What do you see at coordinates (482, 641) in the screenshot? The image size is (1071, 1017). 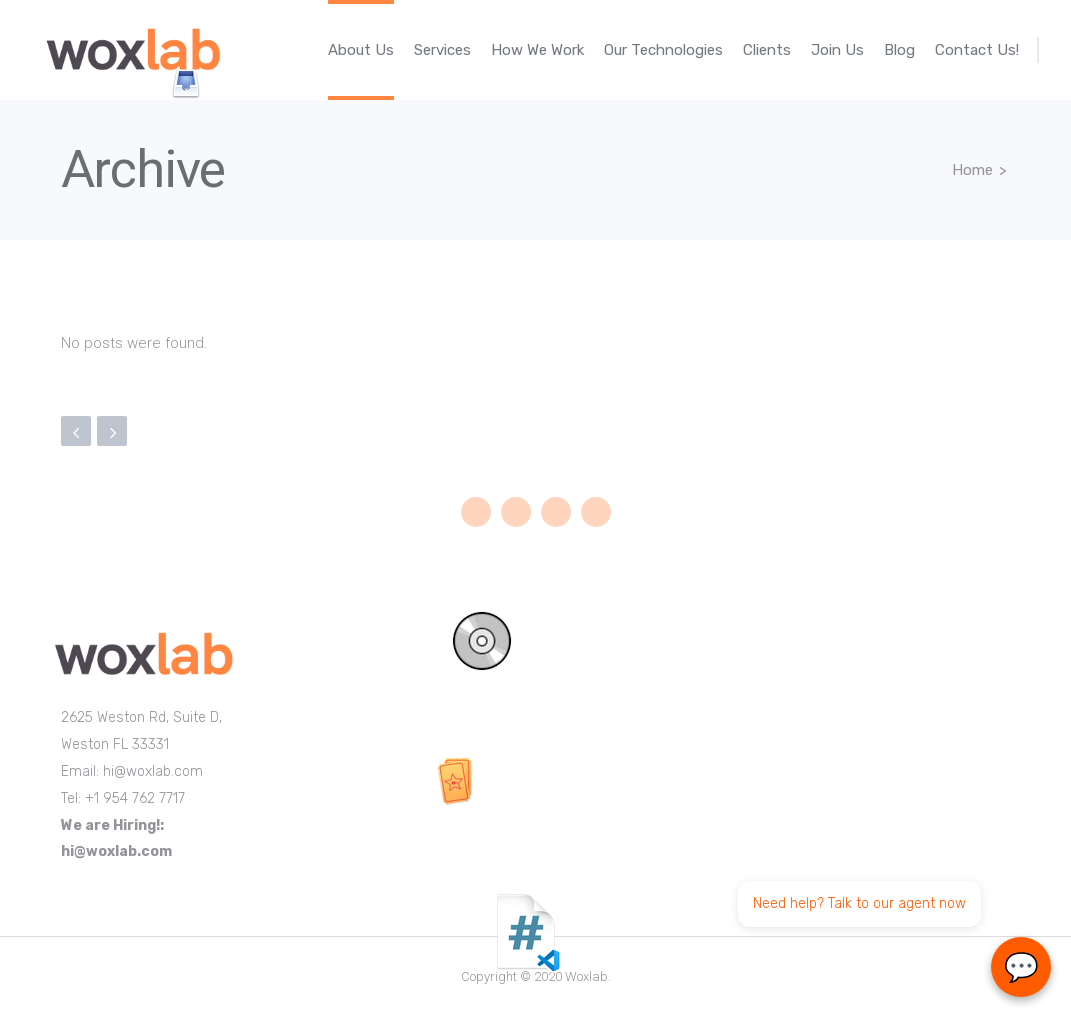 I see `access optical disc drive in sidebar` at bounding box center [482, 641].